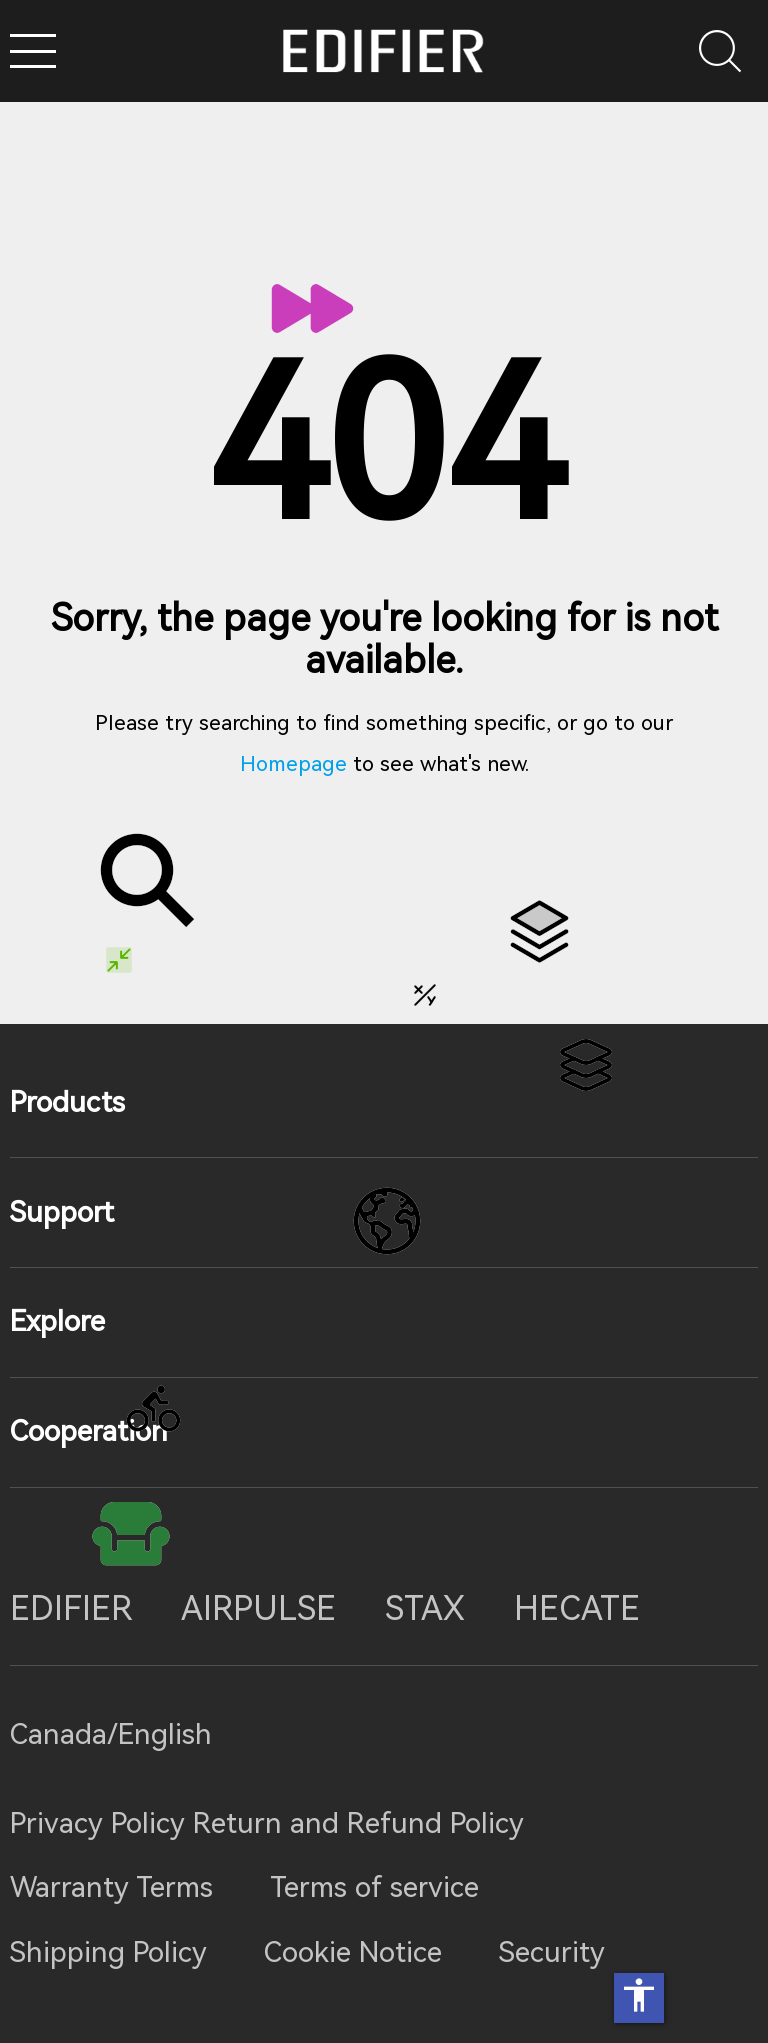  What do you see at coordinates (586, 1065) in the screenshot?
I see `toggle layer visibility in an editor` at bounding box center [586, 1065].